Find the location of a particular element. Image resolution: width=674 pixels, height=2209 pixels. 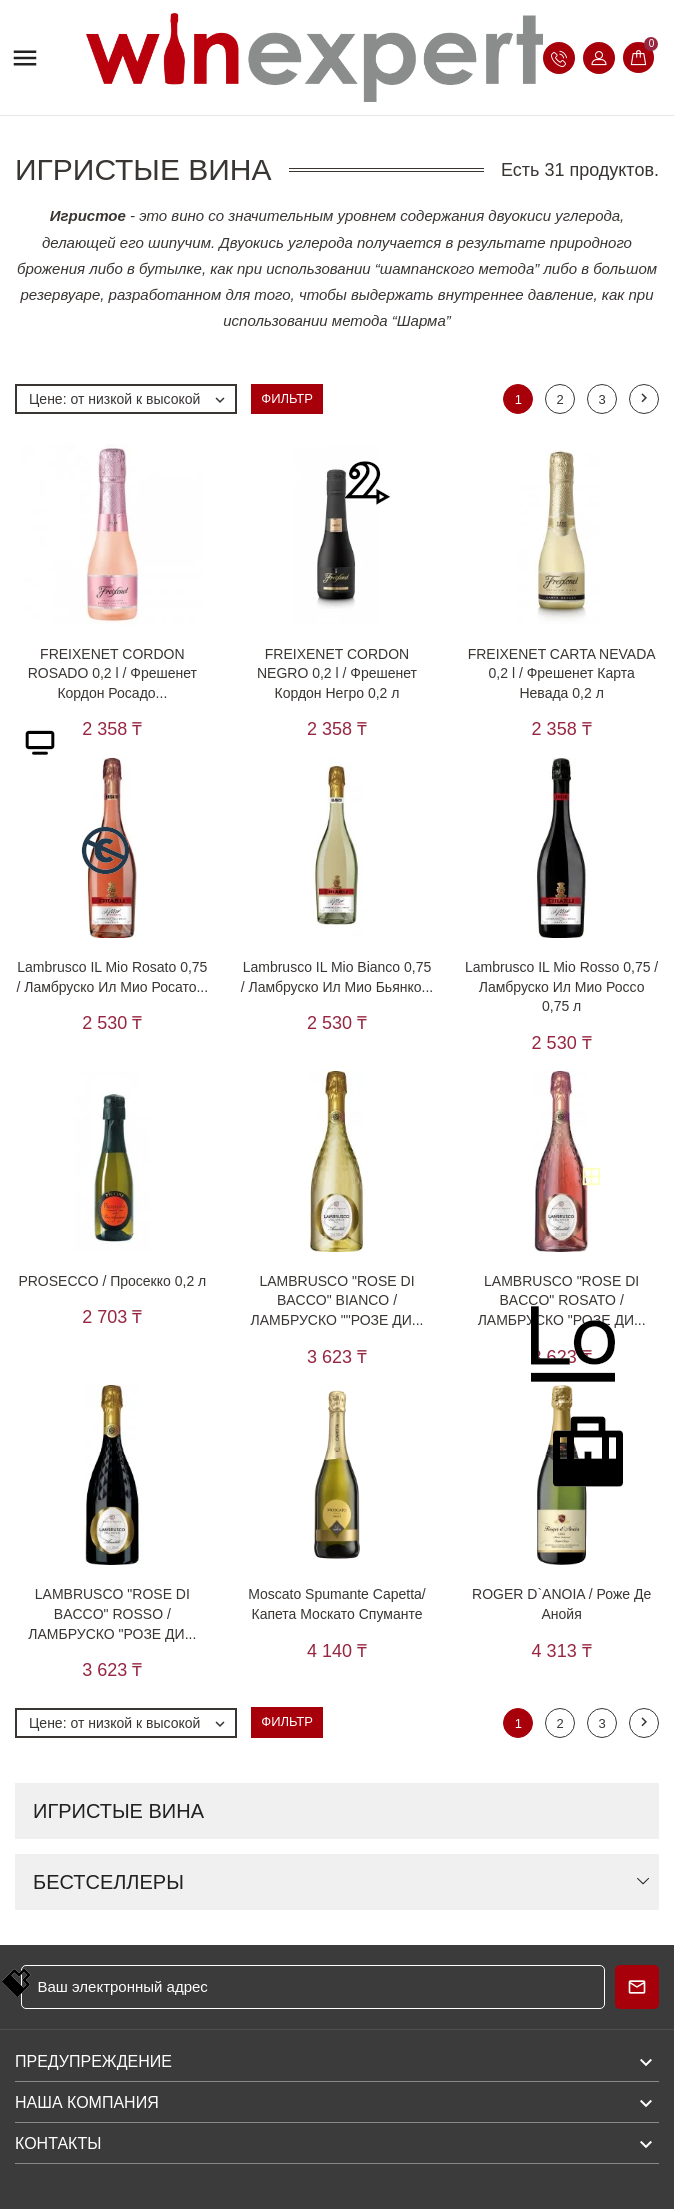

open tv or video streaming app is located at coordinates (40, 742).